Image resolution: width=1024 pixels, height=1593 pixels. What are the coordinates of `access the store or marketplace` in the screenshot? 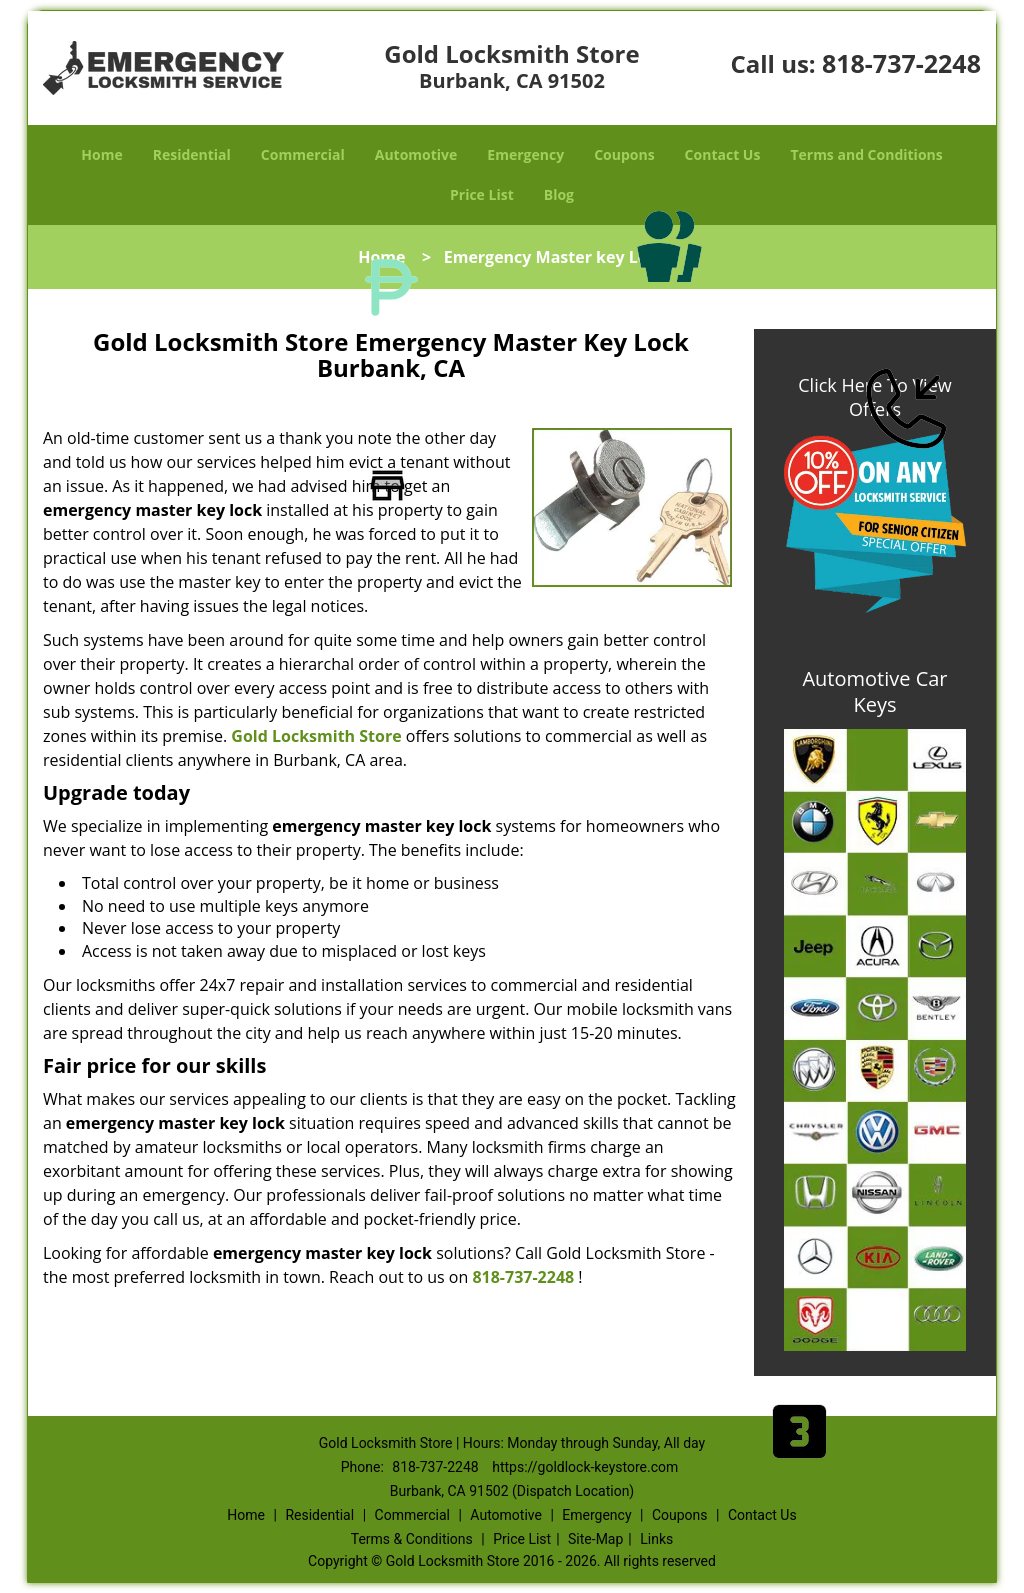 It's located at (387, 485).